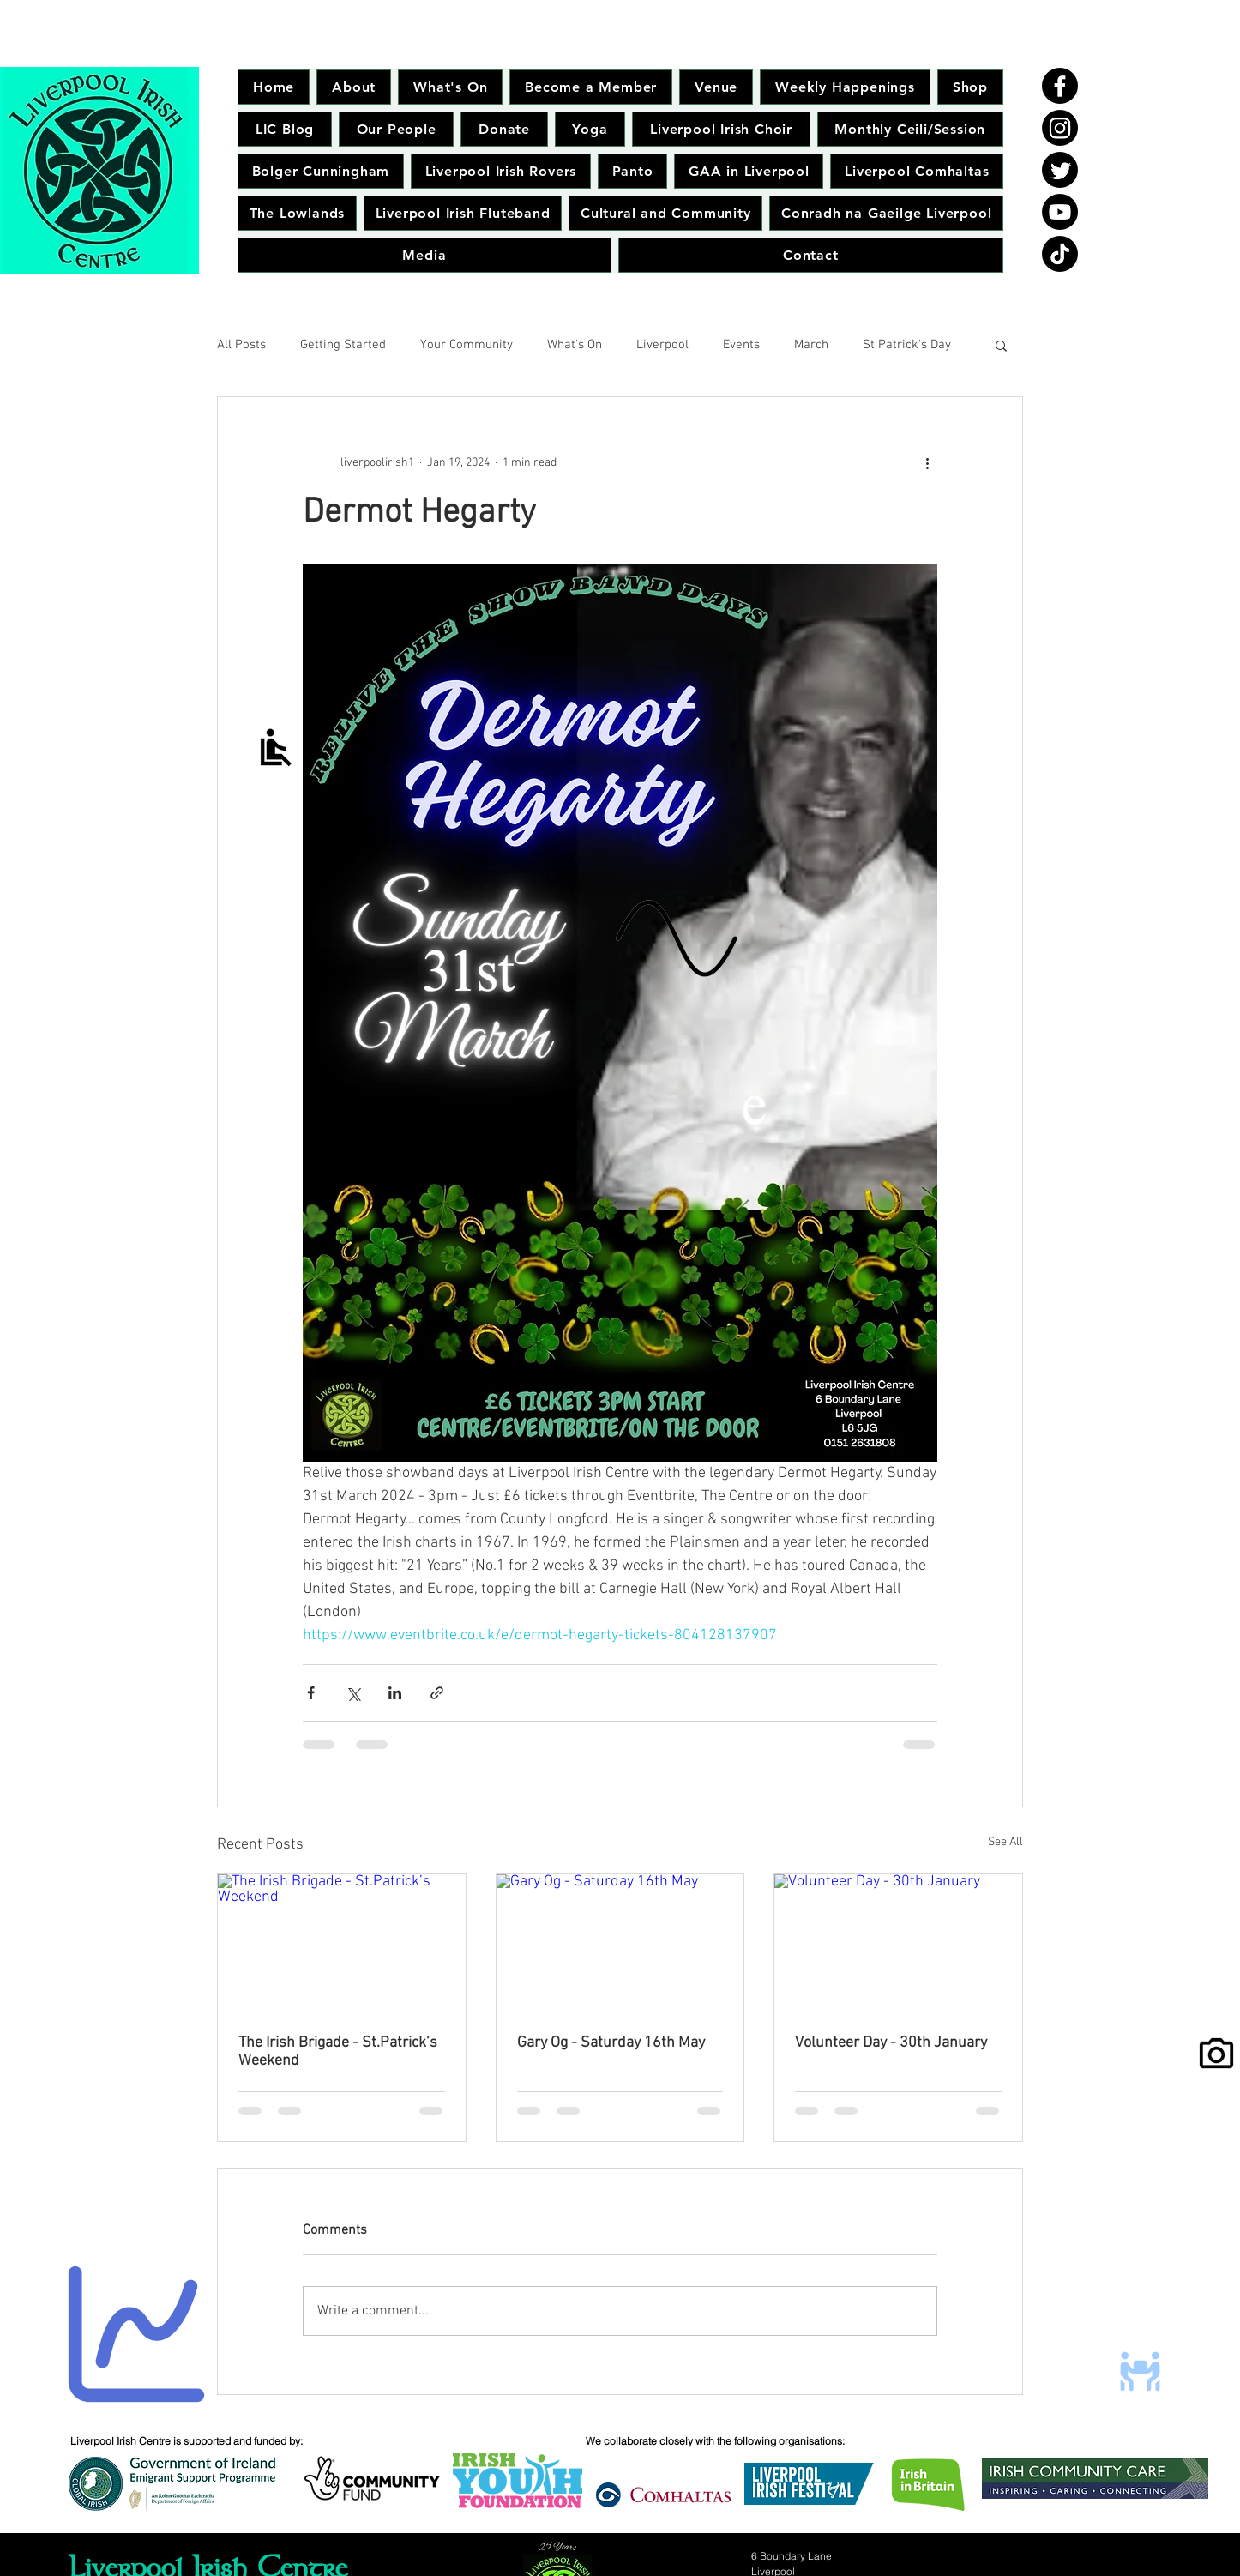 The height and width of the screenshot is (2576, 1240). I want to click on indicates standard seat recline position, so click(276, 748).